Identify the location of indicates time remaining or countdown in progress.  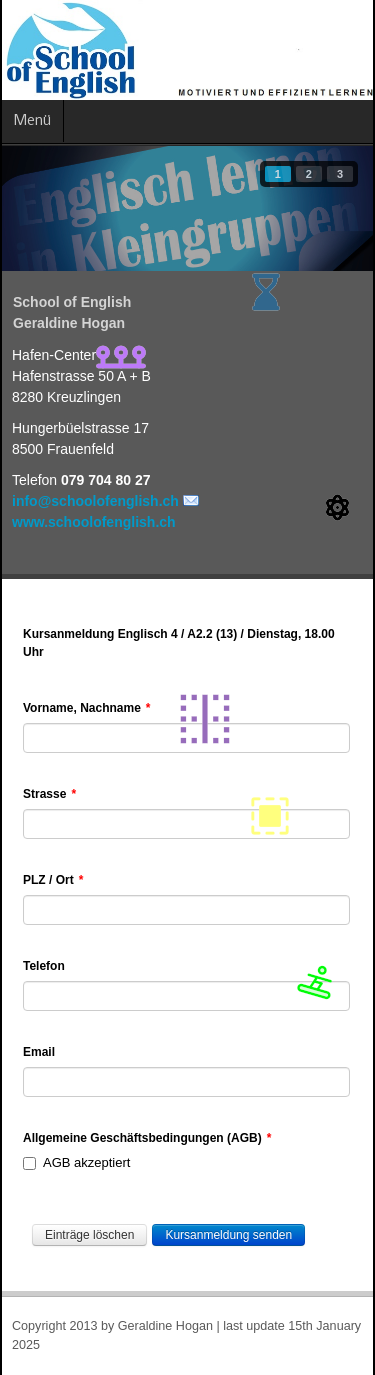
(266, 292).